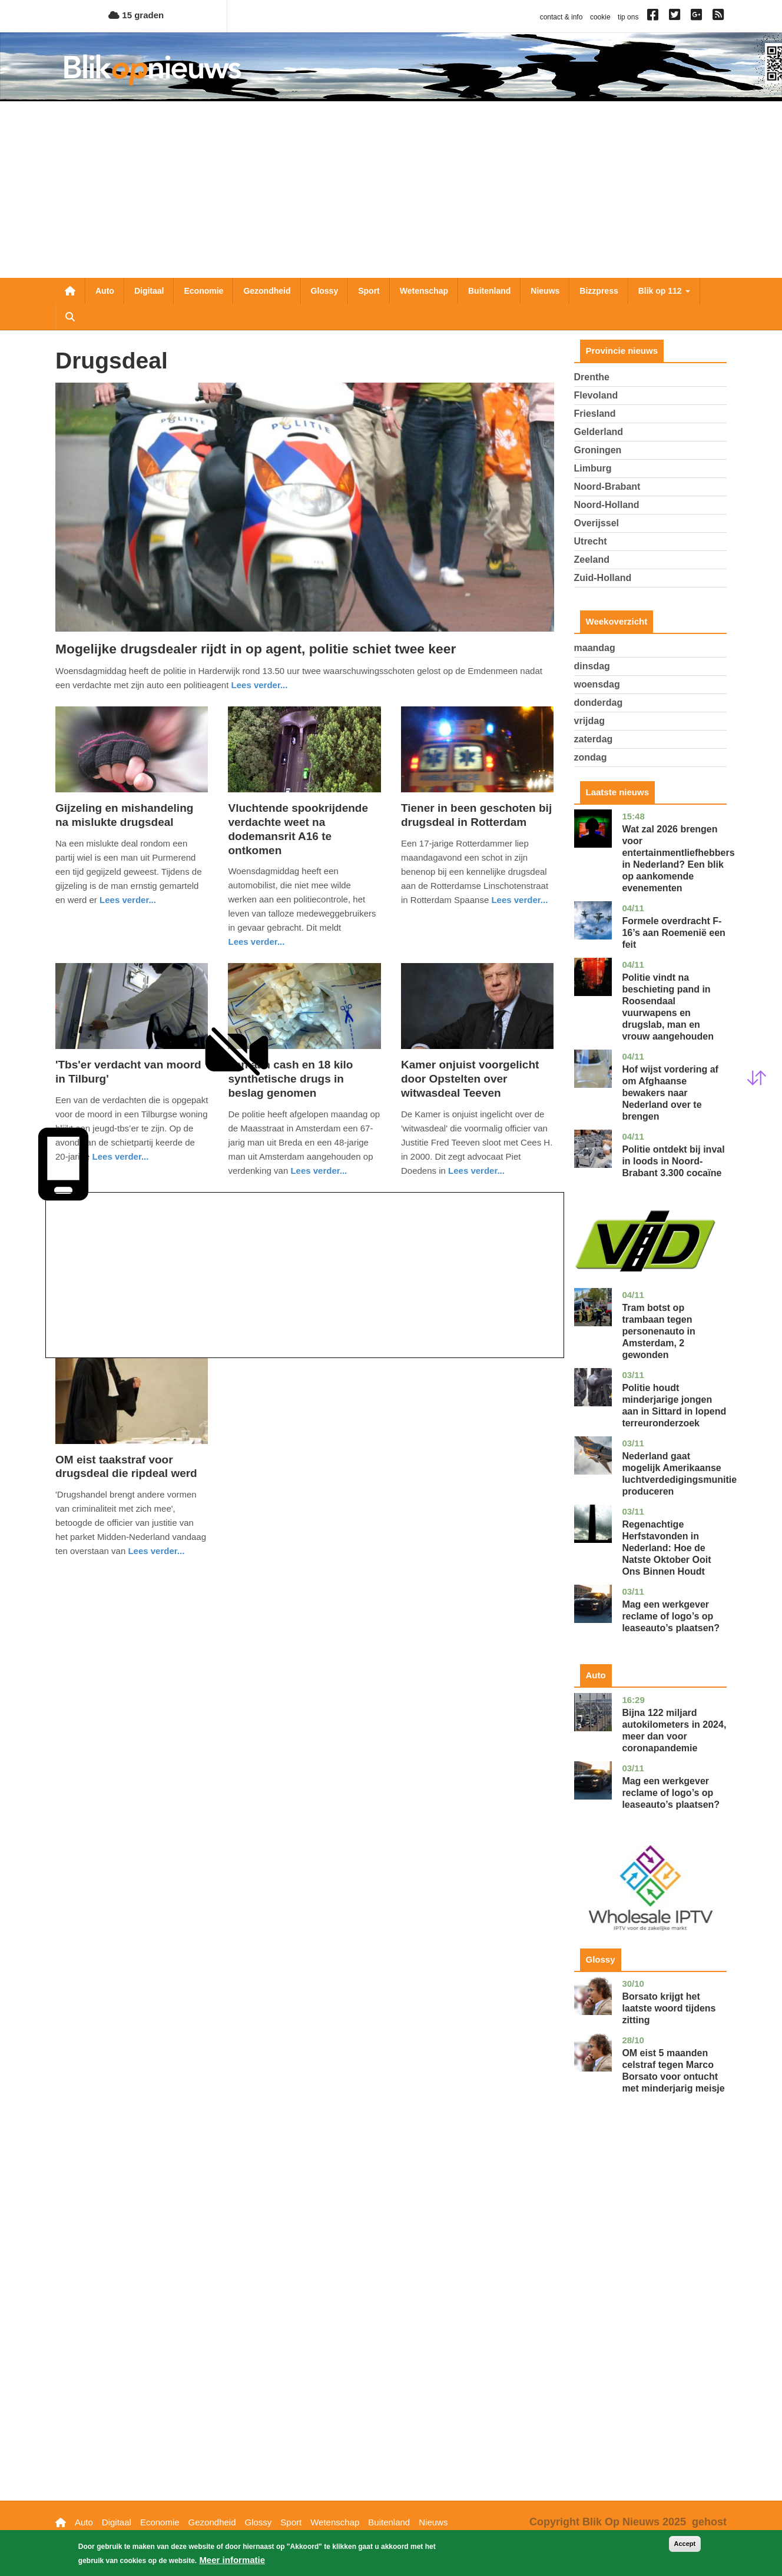  What do you see at coordinates (63, 1164) in the screenshot?
I see `view mobile device settings` at bounding box center [63, 1164].